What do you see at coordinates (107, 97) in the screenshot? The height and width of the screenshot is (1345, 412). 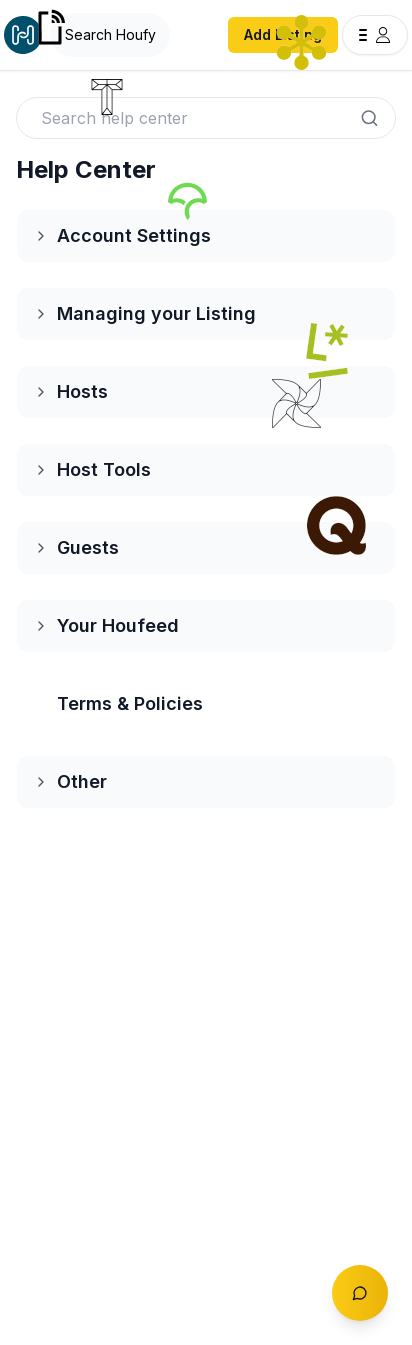 I see `visit talenthouse website or app` at bounding box center [107, 97].